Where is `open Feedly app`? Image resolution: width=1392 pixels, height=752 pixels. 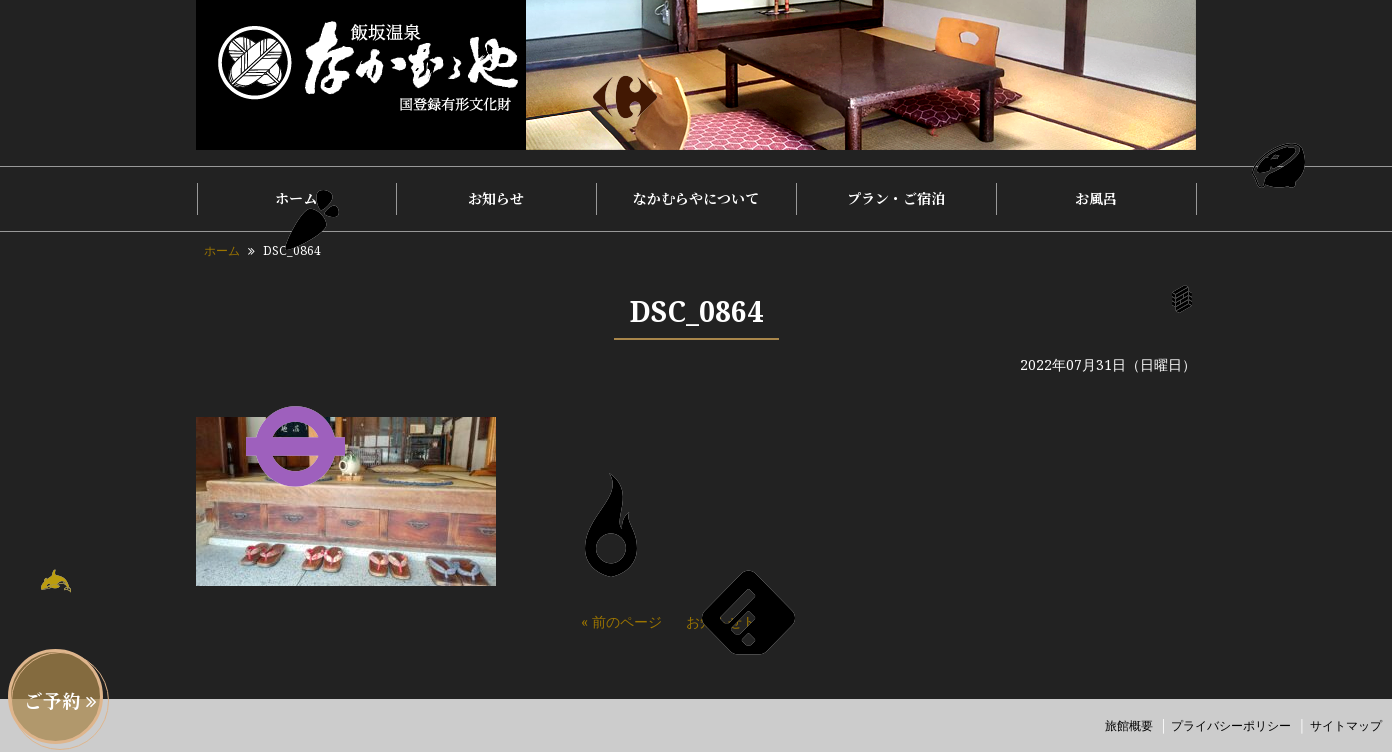 open Feedly app is located at coordinates (748, 612).